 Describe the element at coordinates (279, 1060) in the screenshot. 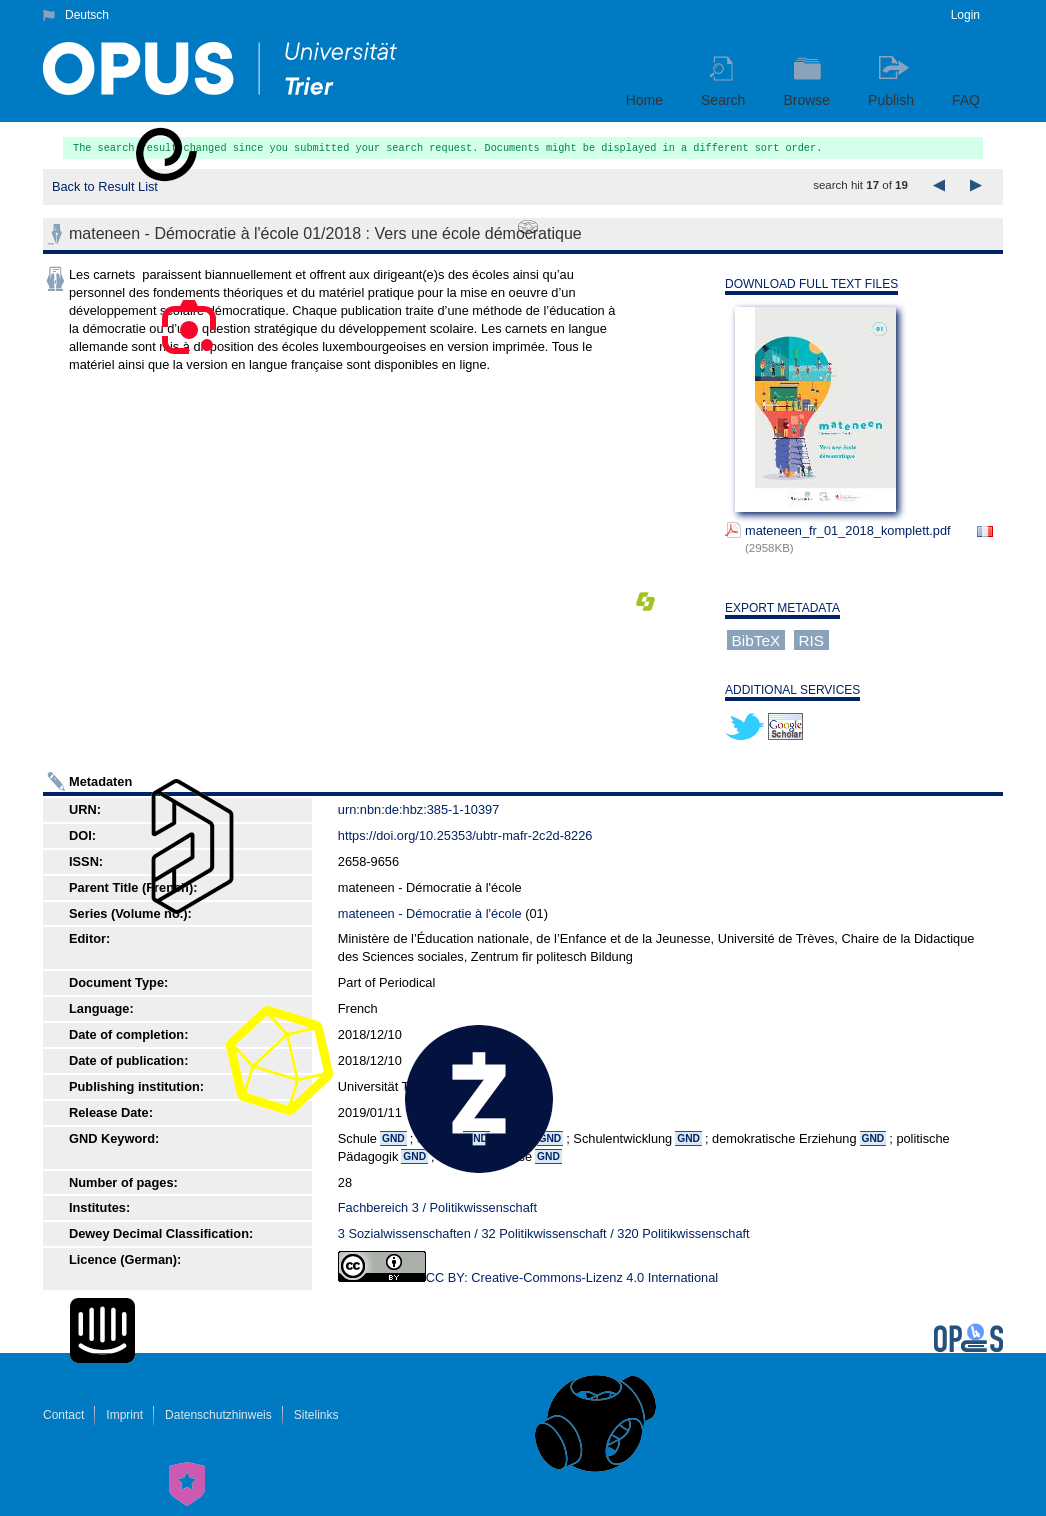

I see `influxdb time-series database logo` at that location.